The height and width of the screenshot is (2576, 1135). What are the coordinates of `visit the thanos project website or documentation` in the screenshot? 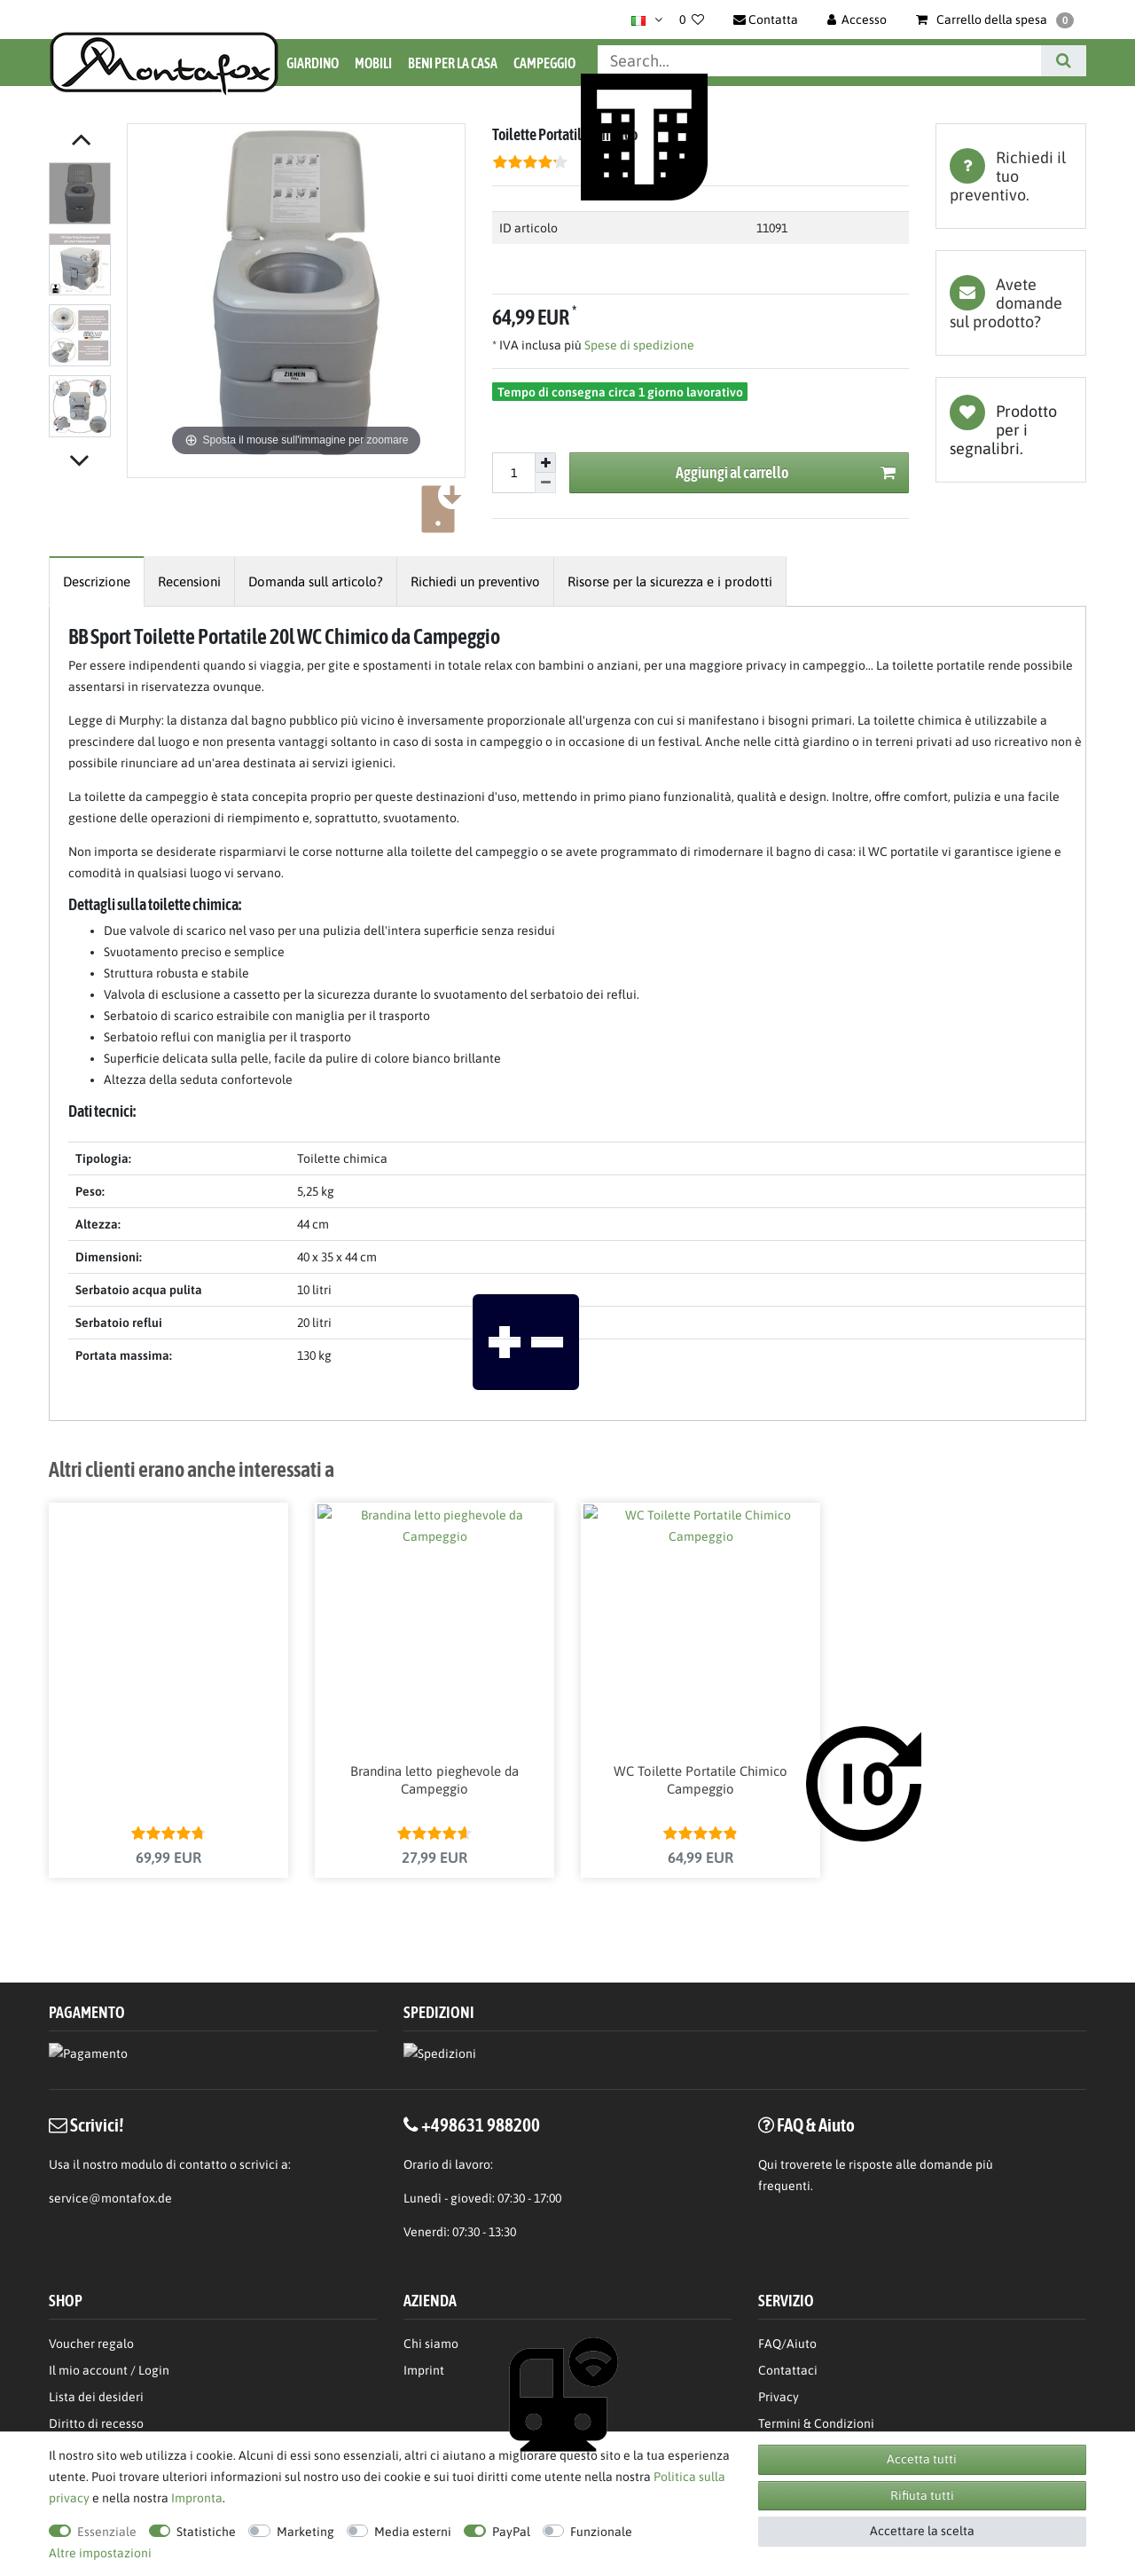 It's located at (644, 137).